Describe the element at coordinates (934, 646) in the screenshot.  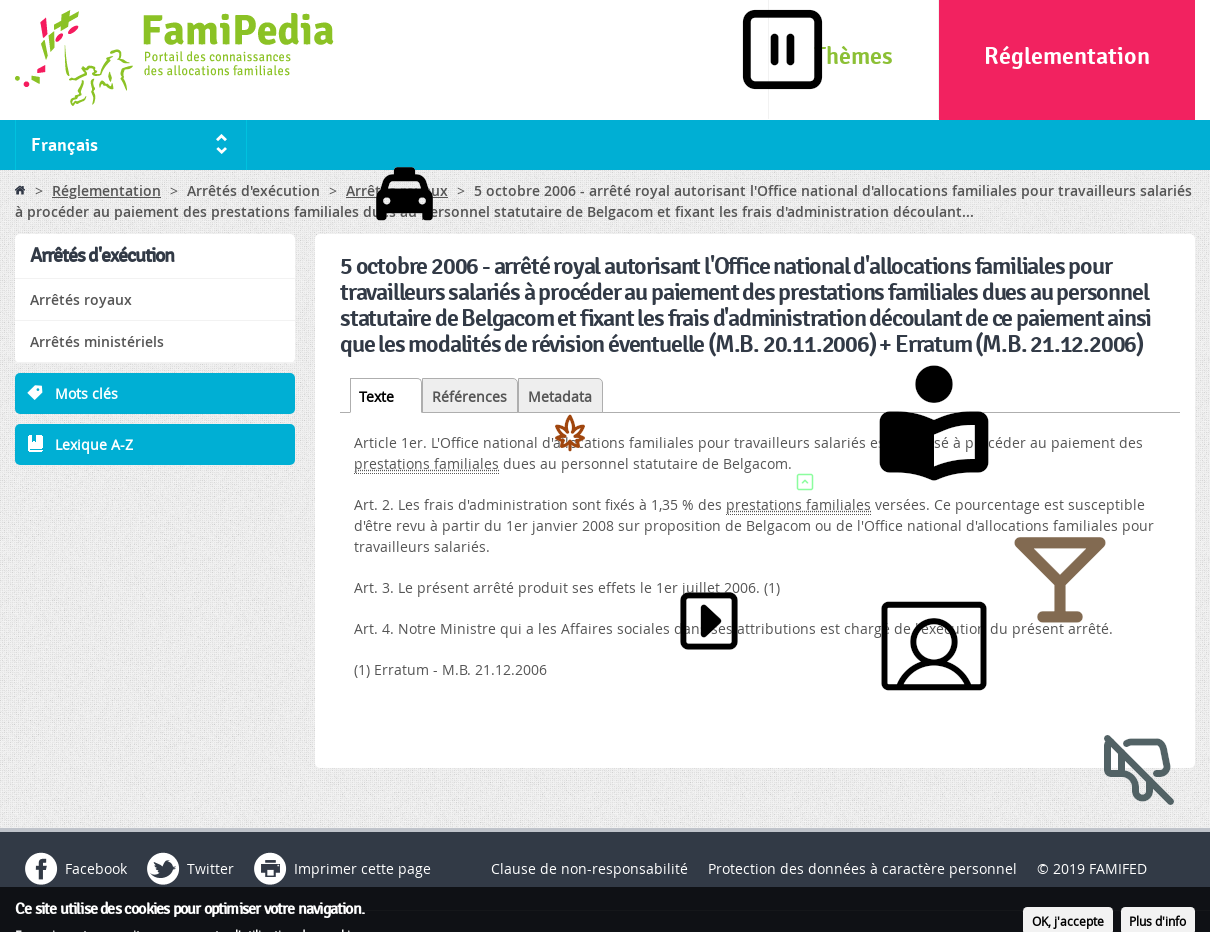
I see `view user profile` at that location.